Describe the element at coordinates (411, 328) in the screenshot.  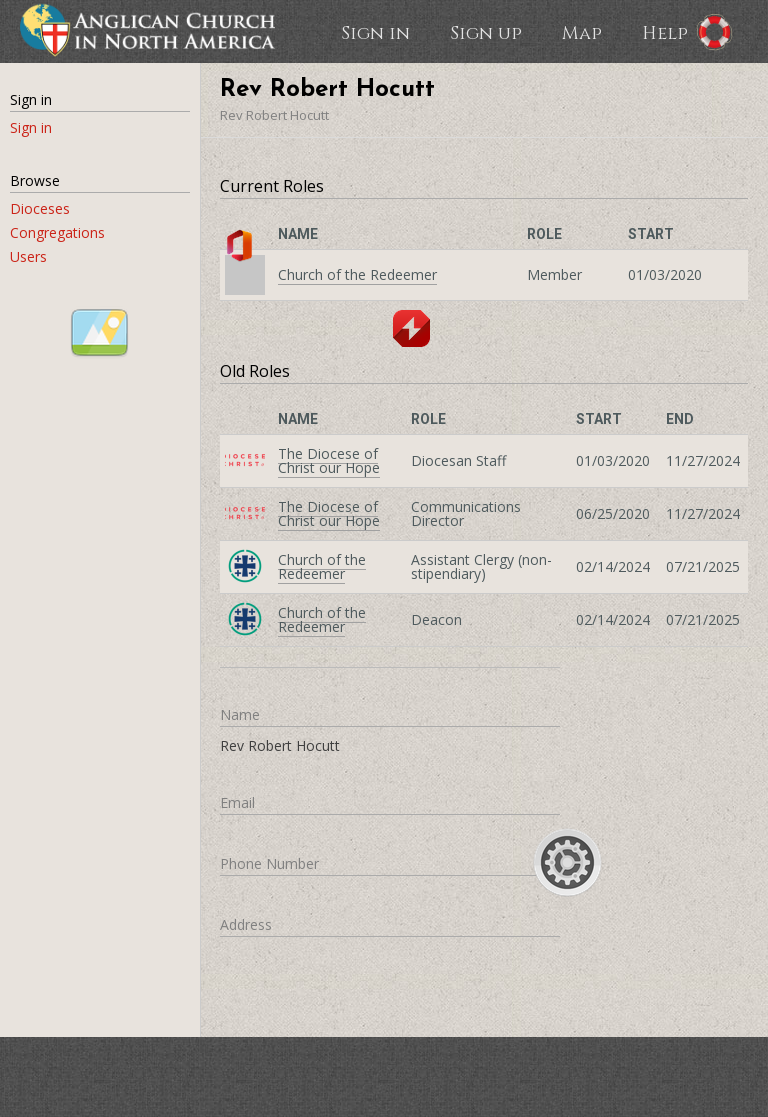
I see `launch chaos application` at that location.